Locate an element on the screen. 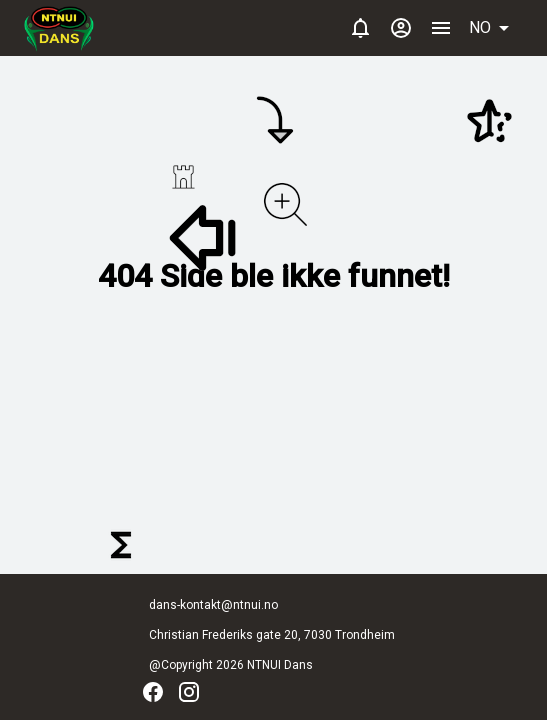 This screenshot has width=547, height=720. insert a mathematical function or formula is located at coordinates (121, 545).